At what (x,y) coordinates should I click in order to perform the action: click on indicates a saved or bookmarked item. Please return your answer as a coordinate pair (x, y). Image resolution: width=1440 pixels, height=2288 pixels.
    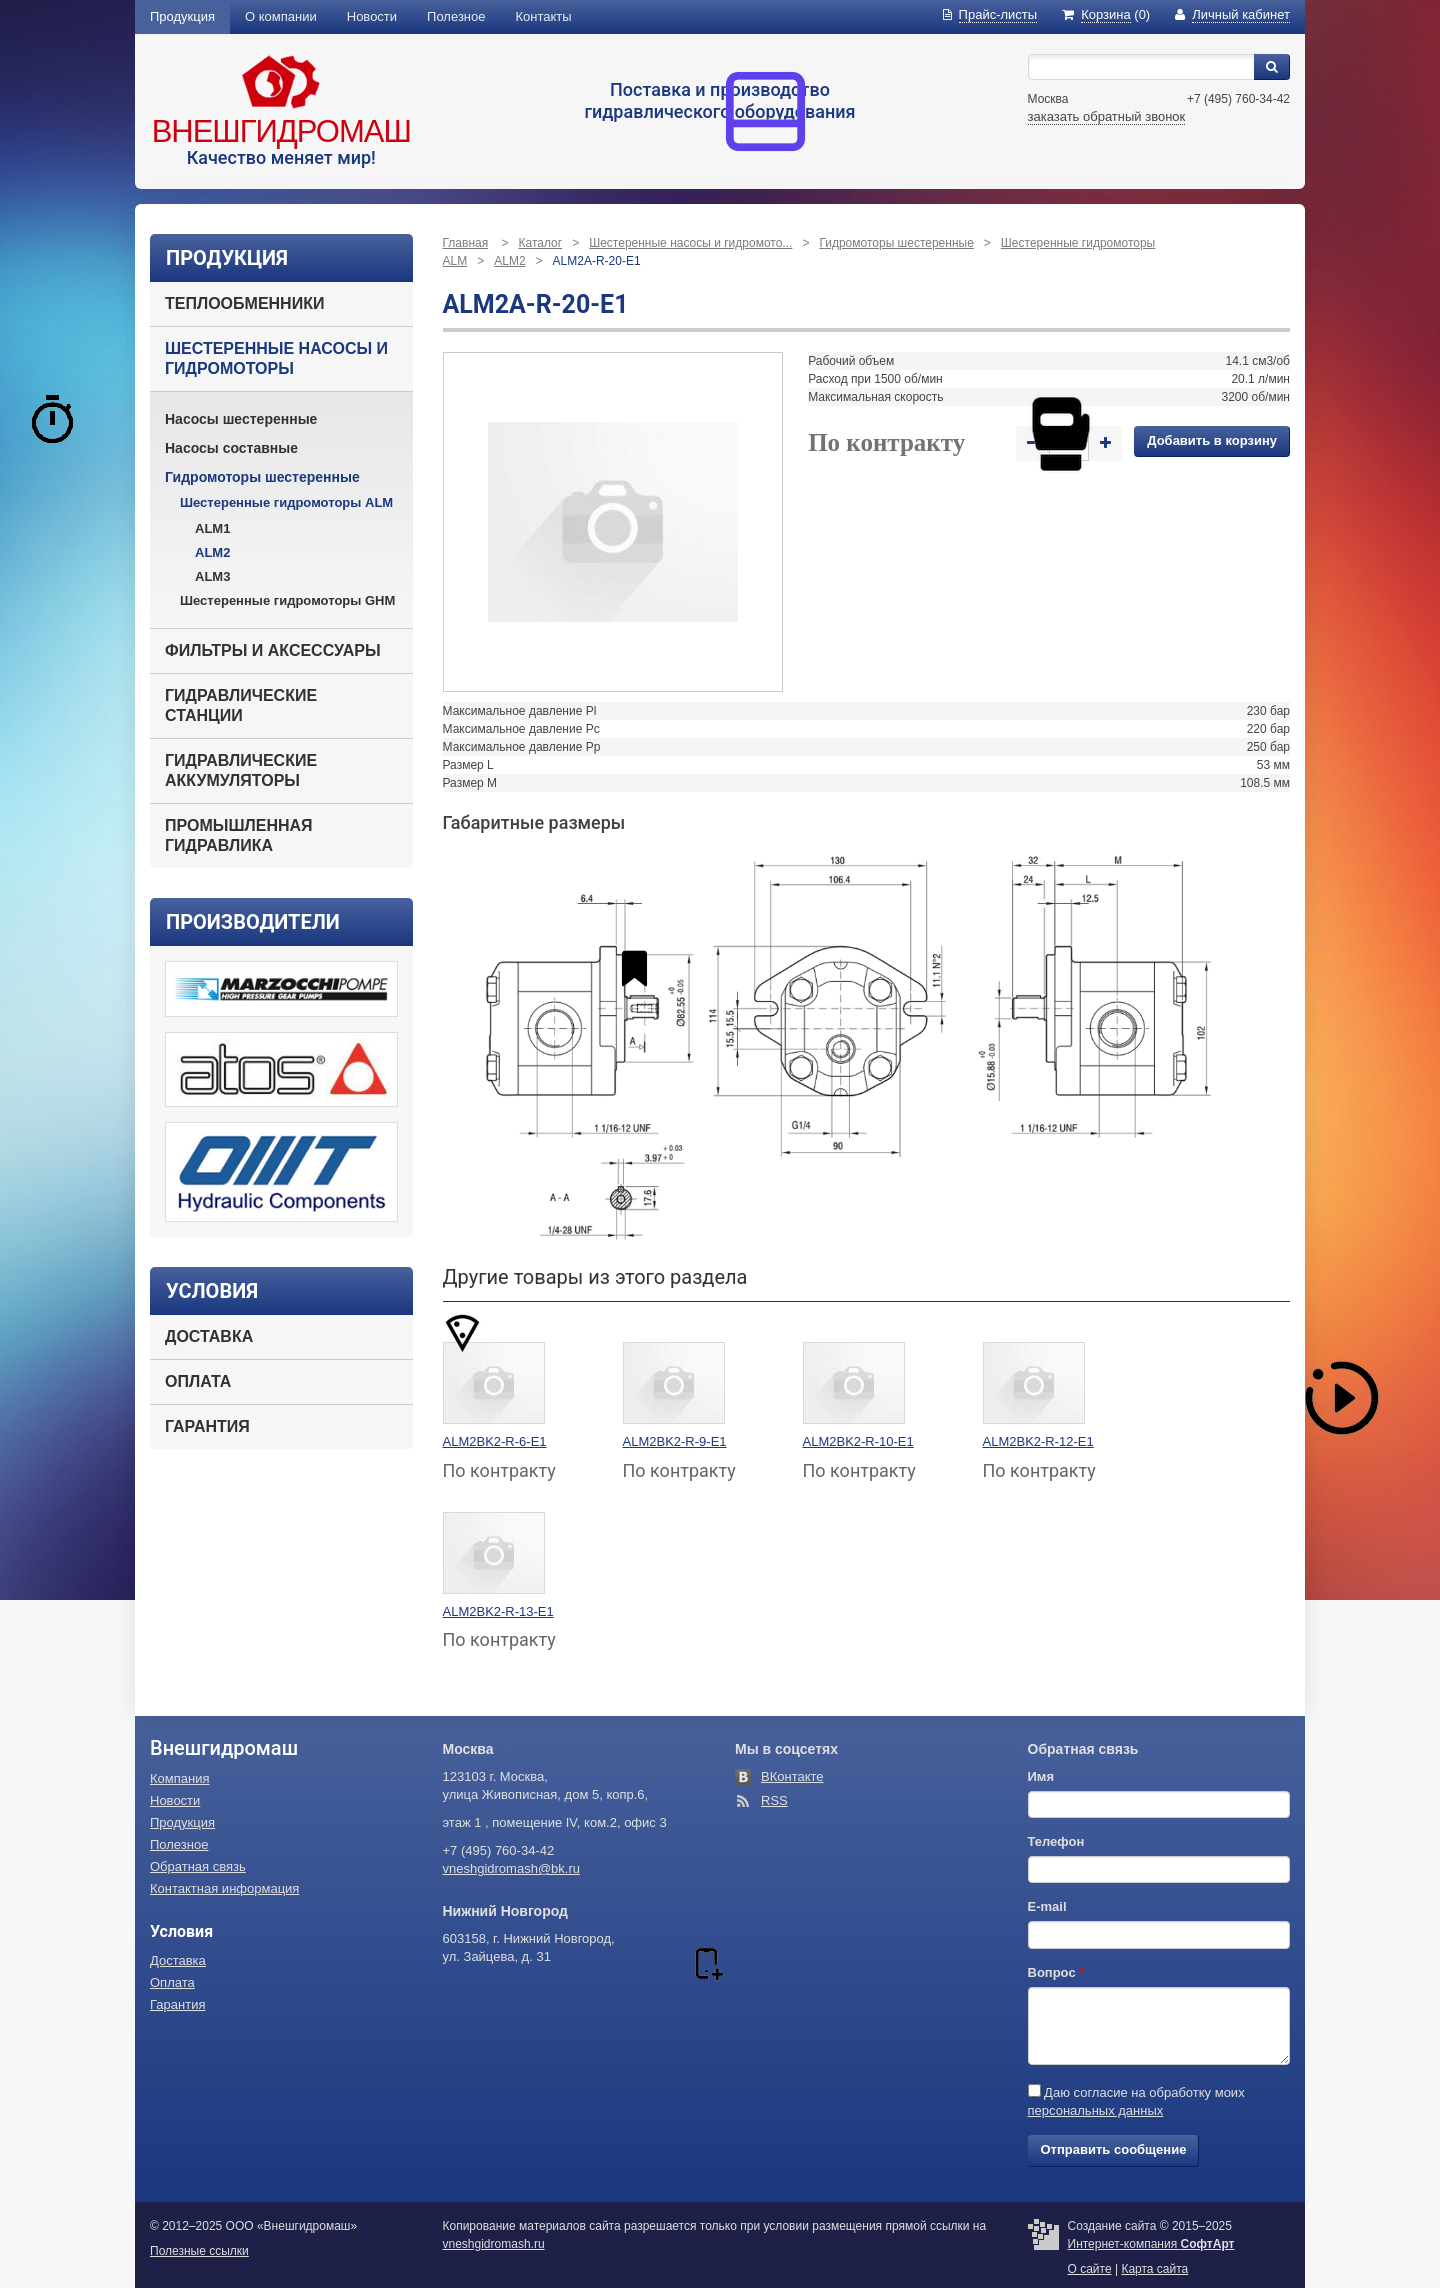
    Looking at the image, I should click on (634, 968).